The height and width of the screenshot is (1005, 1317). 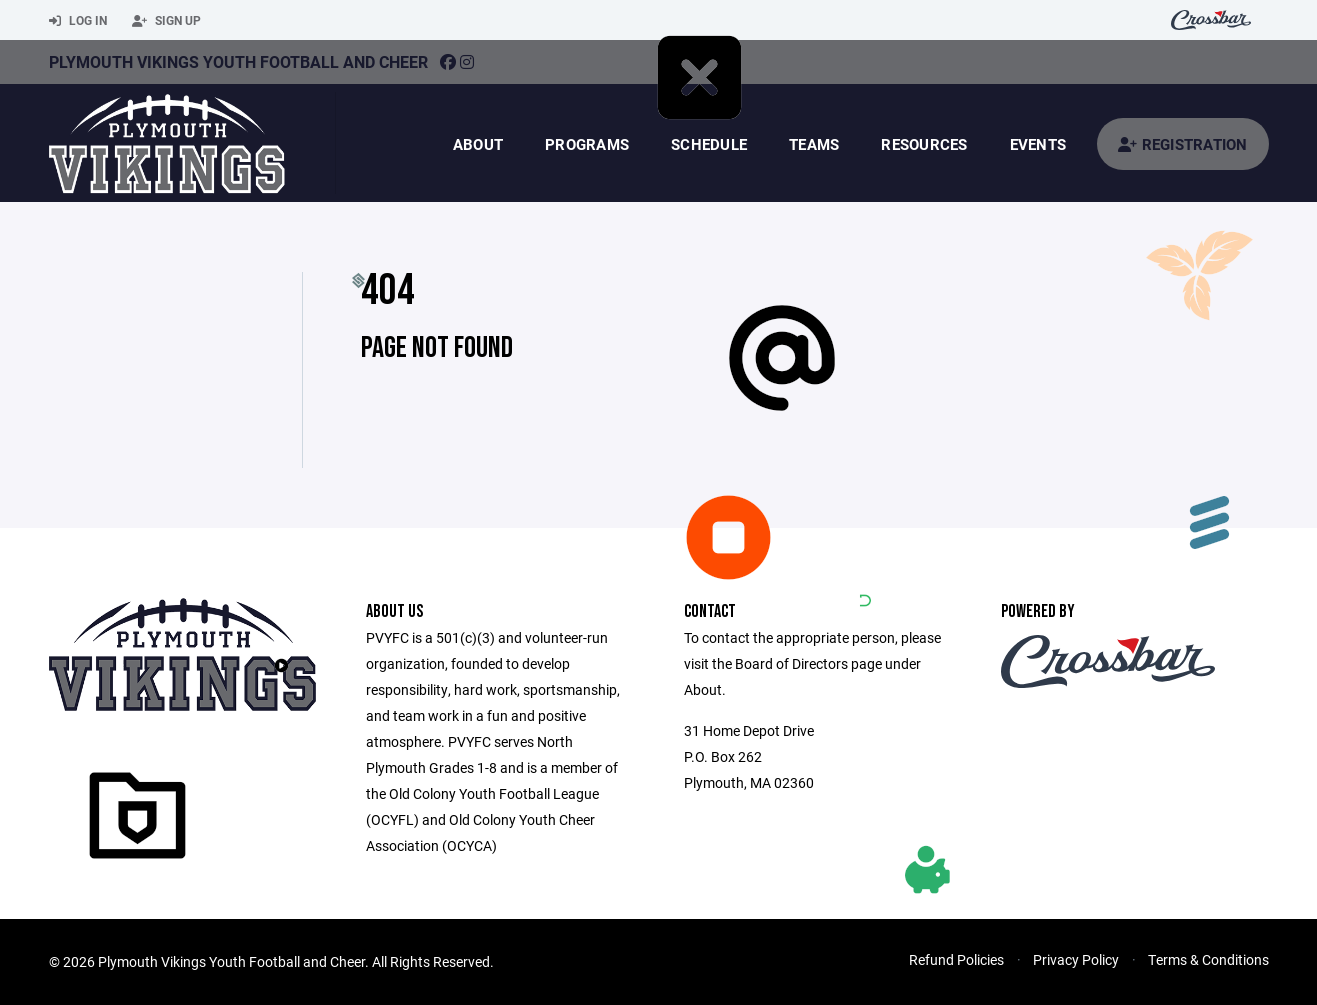 What do you see at coordinates (1199, 275) in the screenshot?
I see `open trilium notes application` at bounding box center [1199, 275].